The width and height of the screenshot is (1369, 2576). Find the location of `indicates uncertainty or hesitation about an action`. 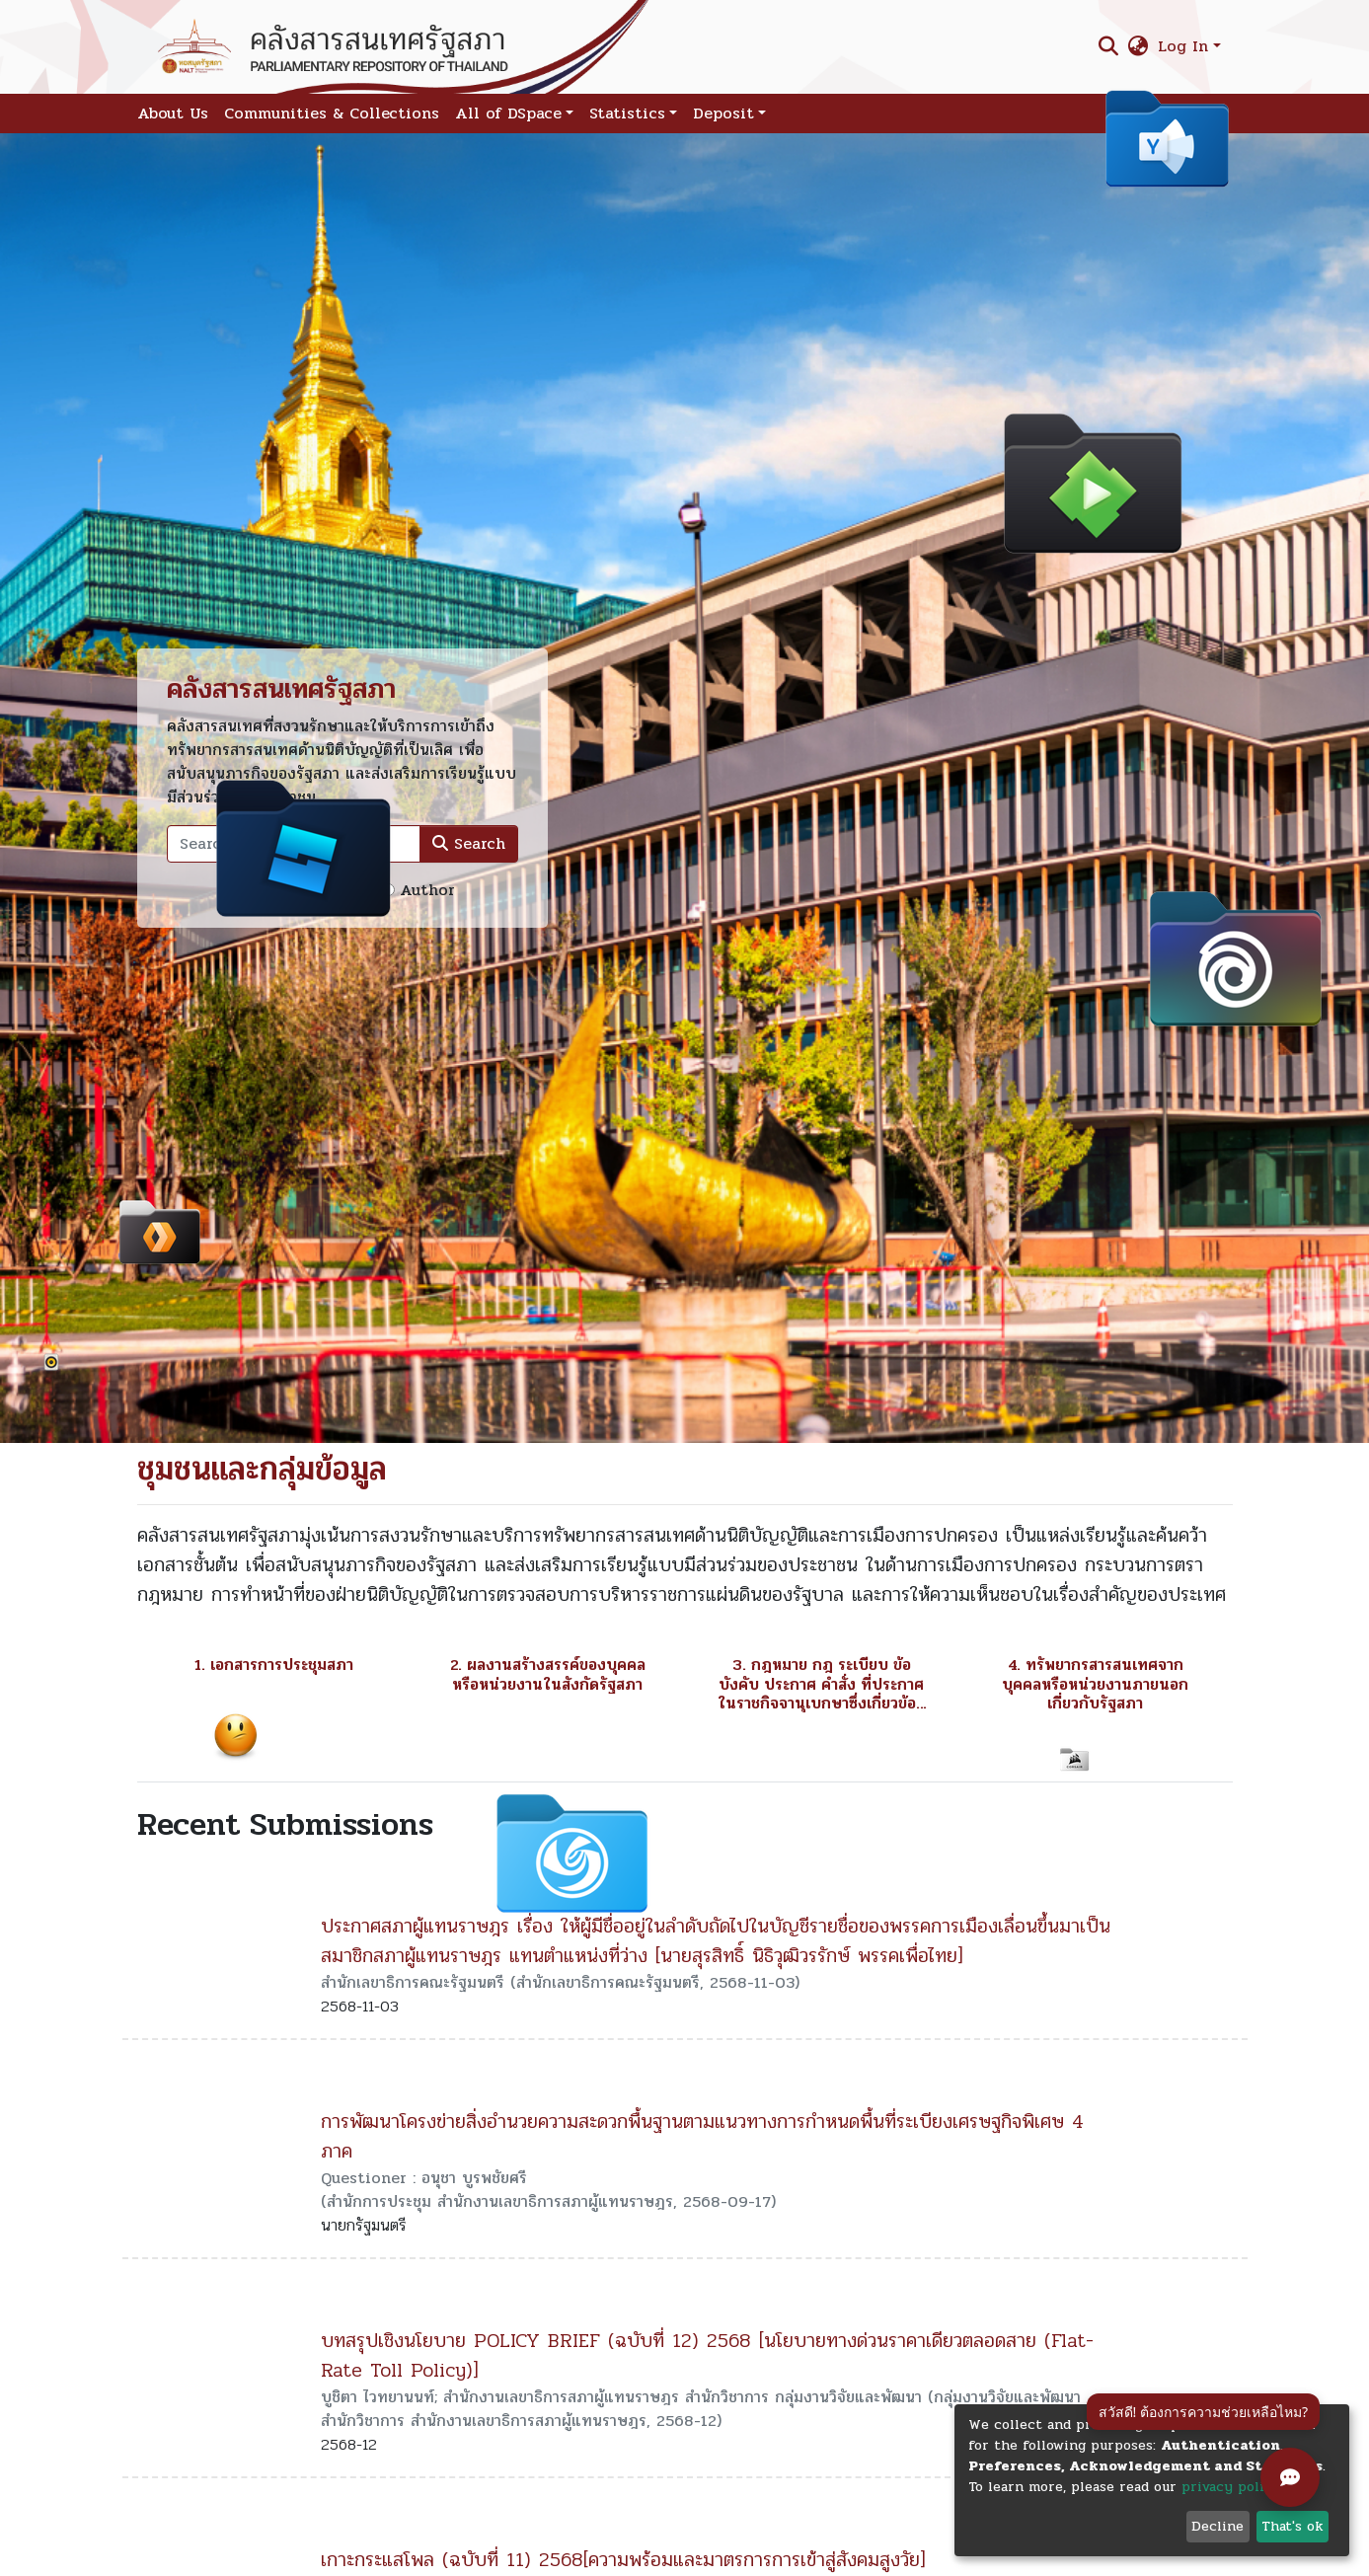

indicates uncertainty or hesitation about an action is located at coordinates (236, 1737).